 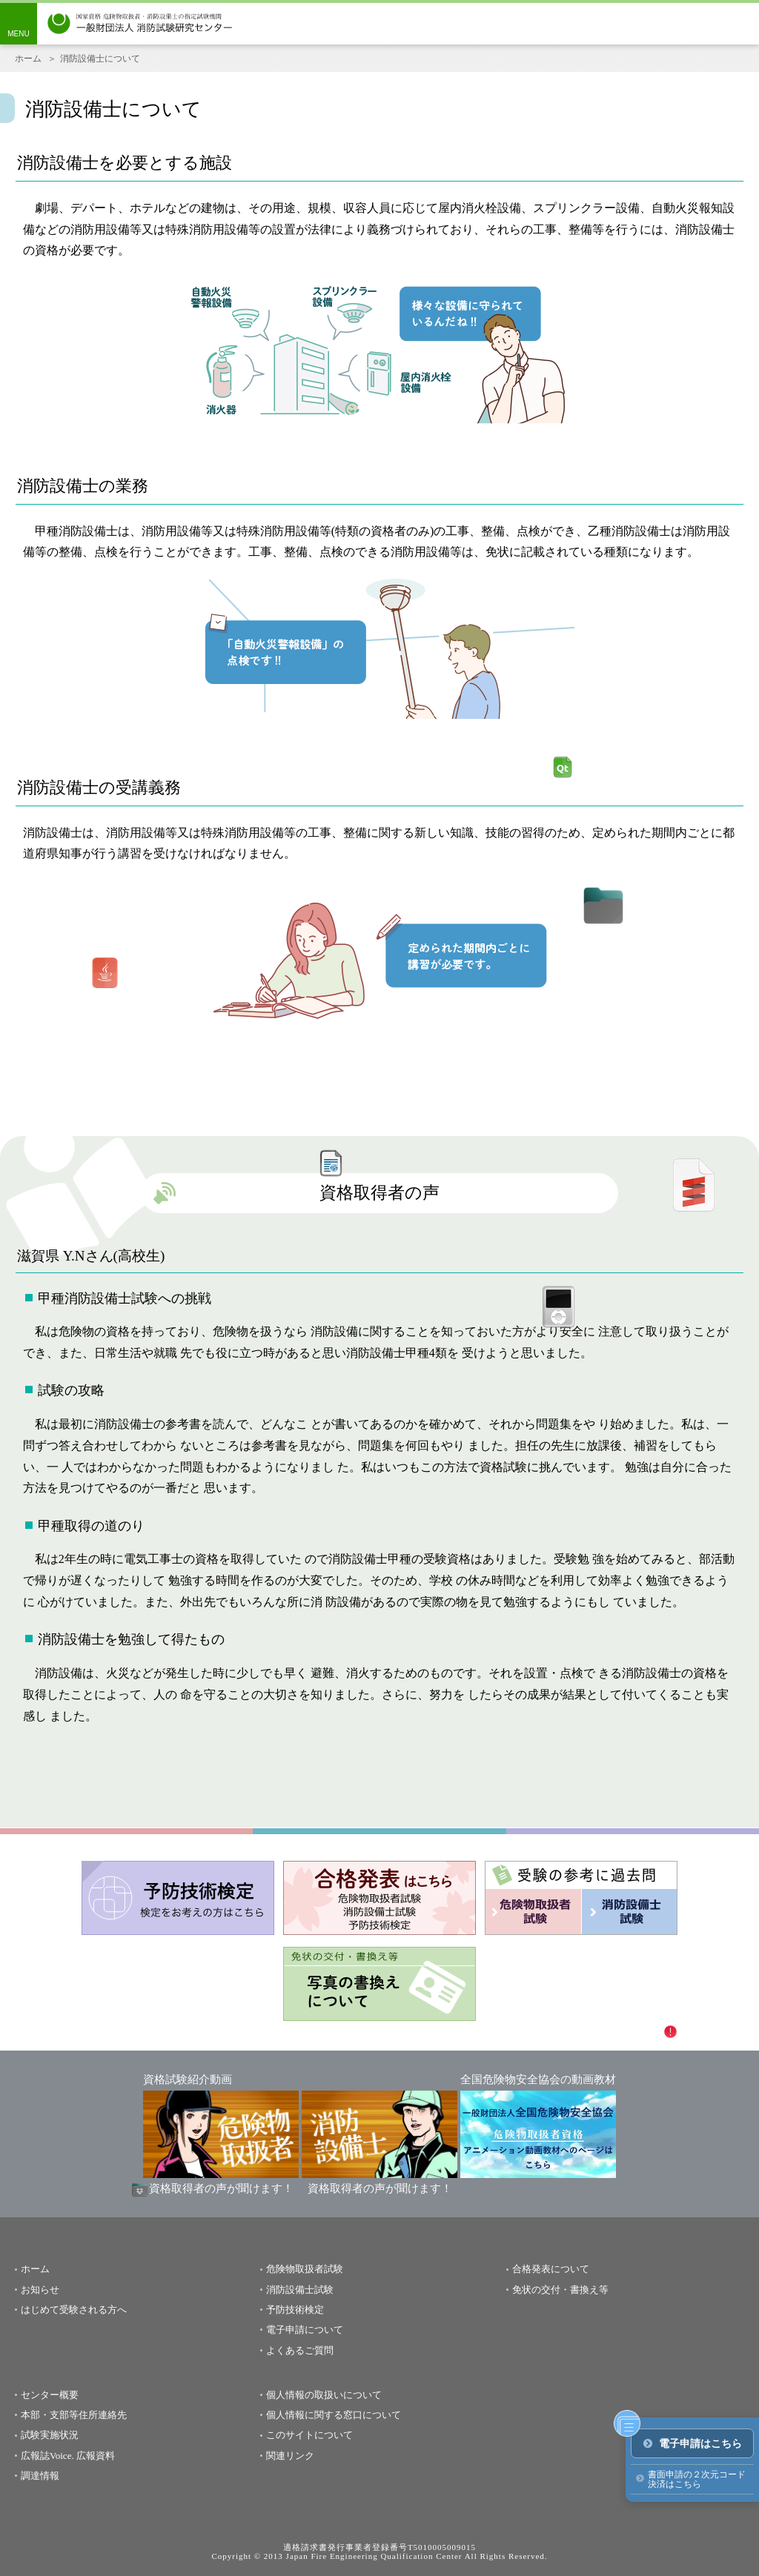 What do you see at coordinates (331, 1163) in the screenshot?
I see `libreoffice web document file type` at bounding box center [331, 1163].